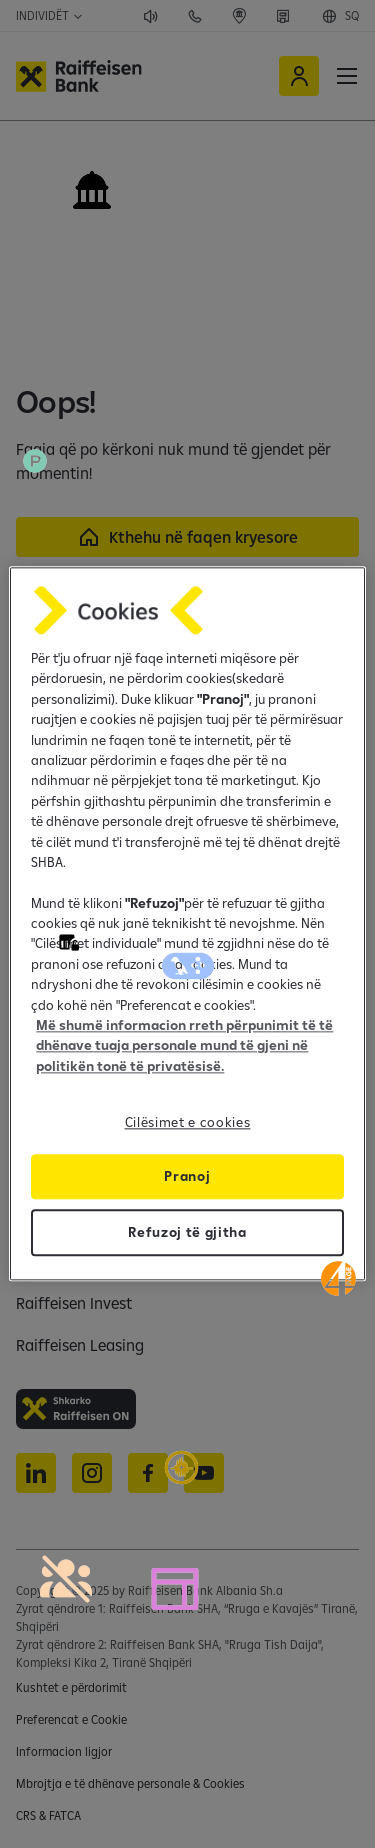 Image resolution: width=375 pixels, height=1848 pixels. I want to click on view government or civic services, so click(92, 190).